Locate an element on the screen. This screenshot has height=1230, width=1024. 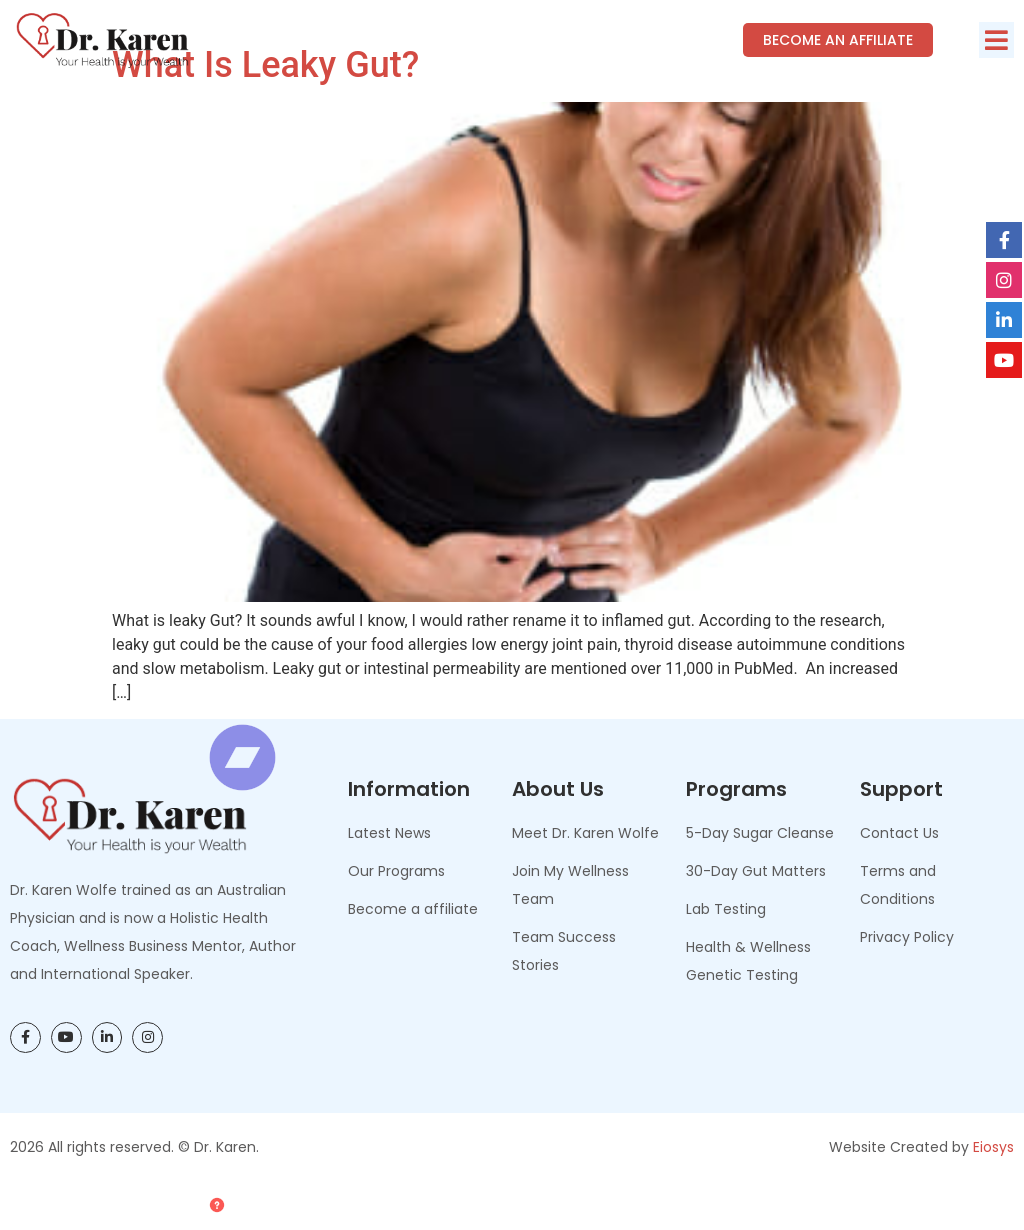
open Bandcamp app is located at coordinates (242, 757).